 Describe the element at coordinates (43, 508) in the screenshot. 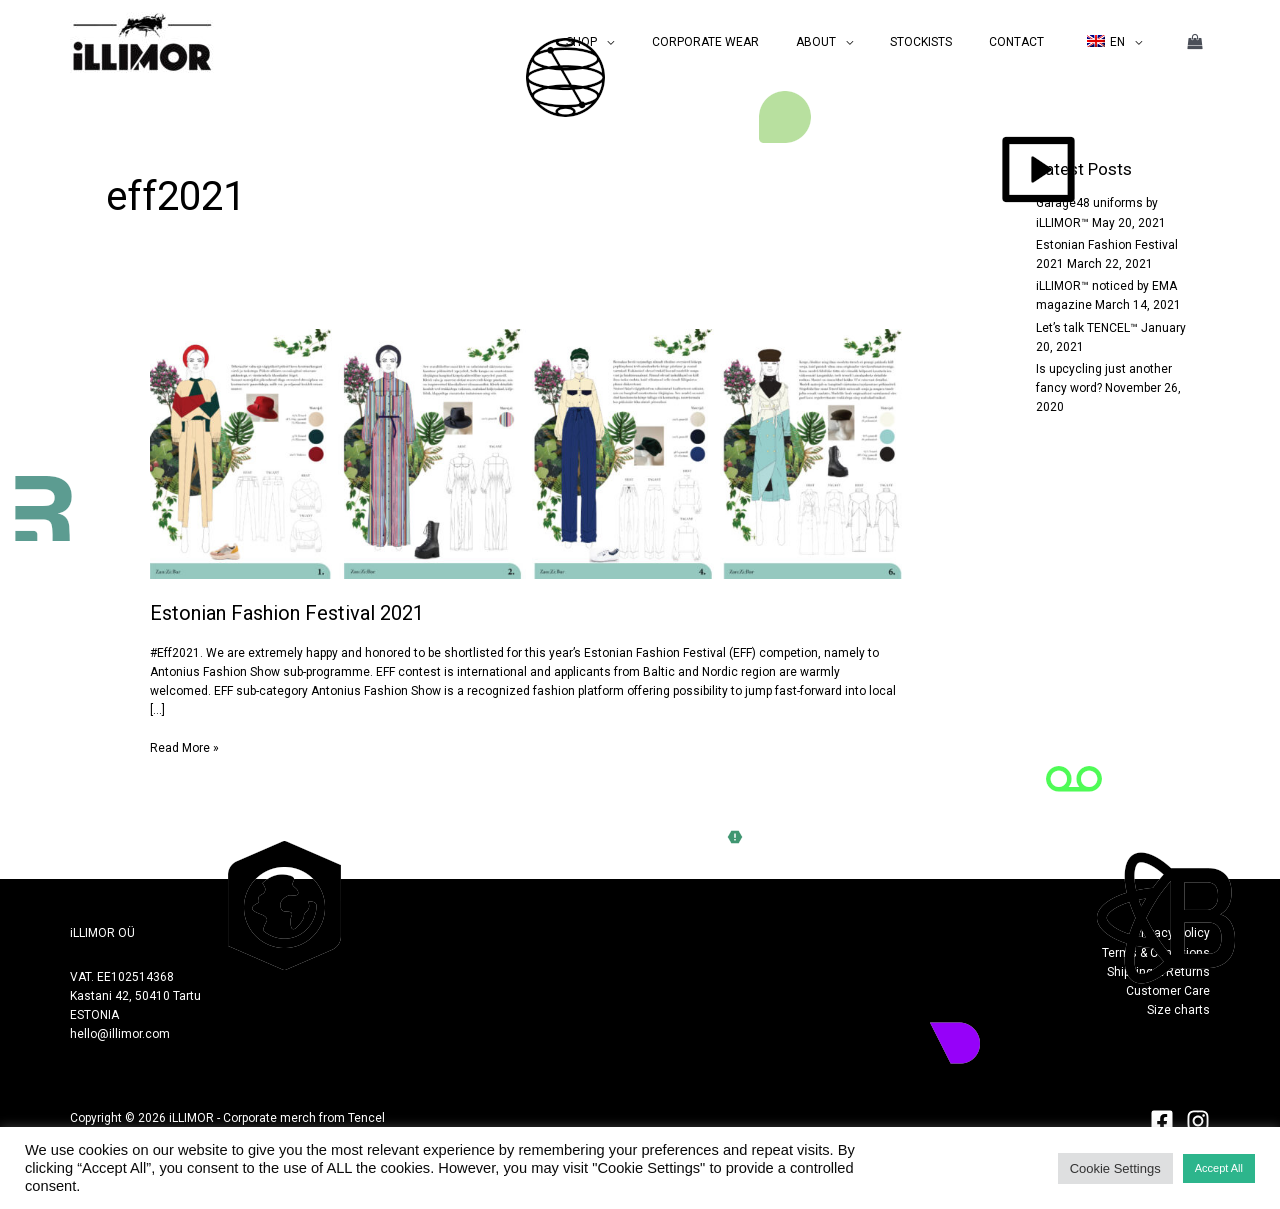

I see `remix framework logo` at that location.